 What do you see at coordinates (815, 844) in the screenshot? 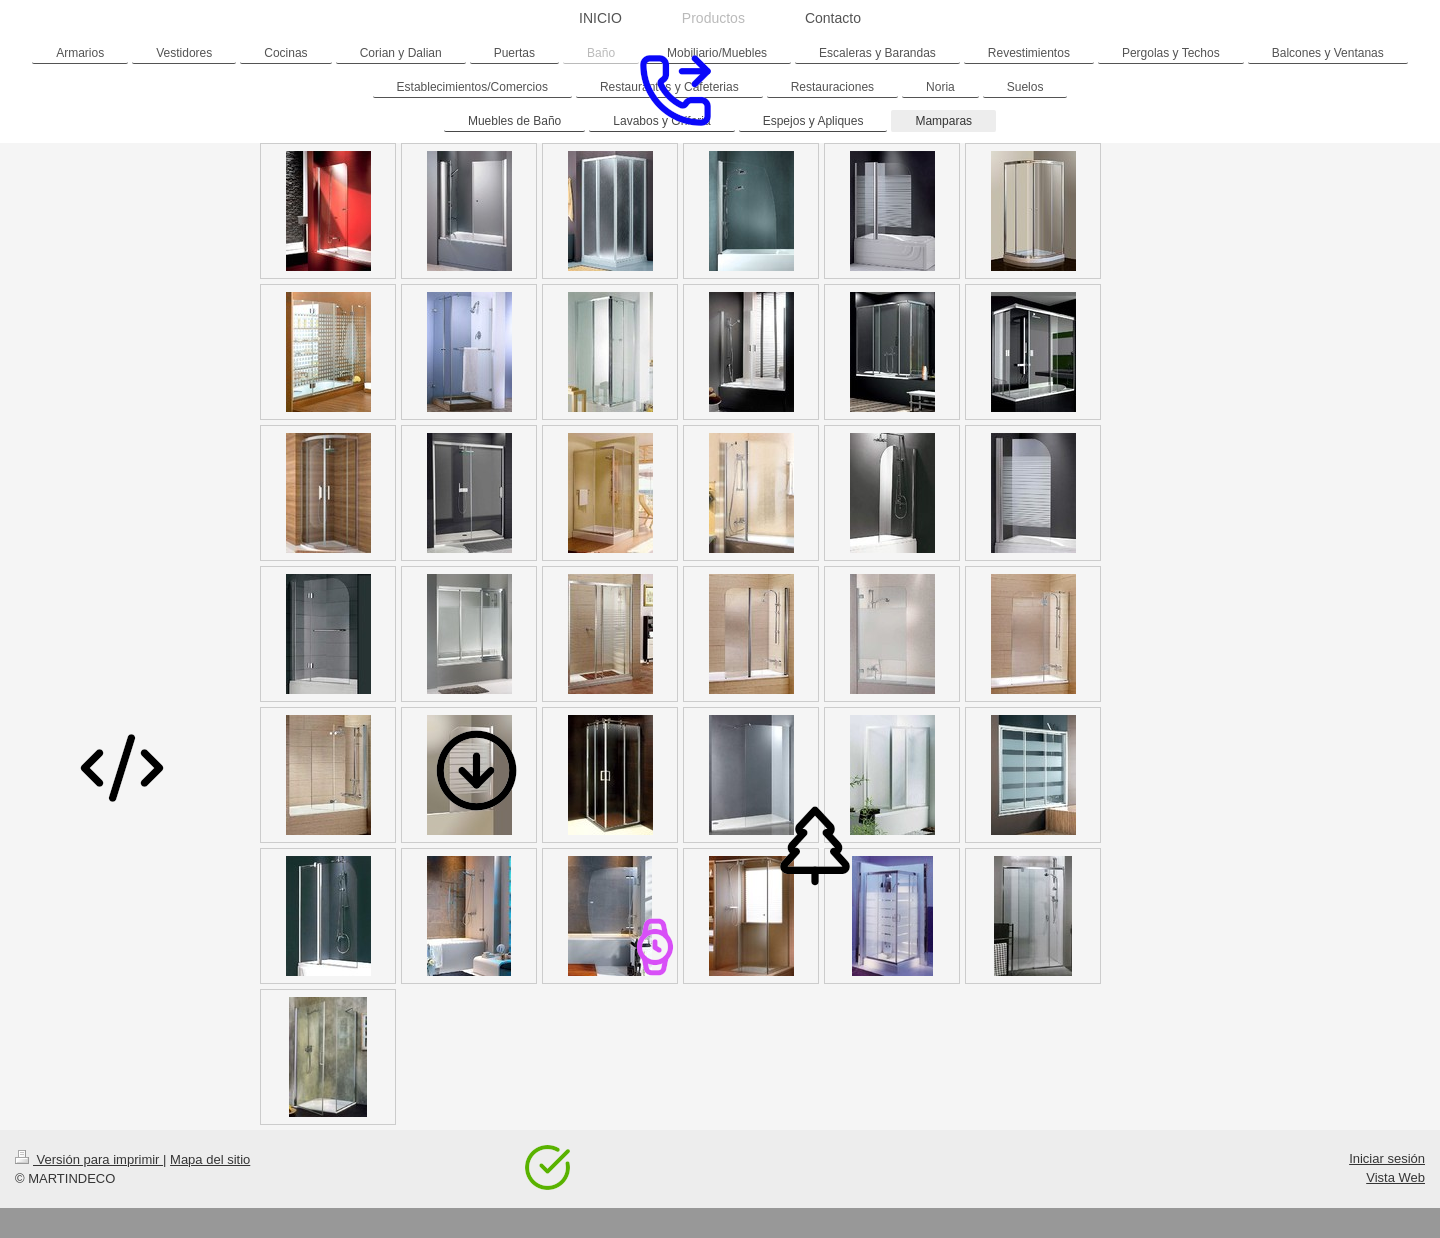
I see `access nature or outdoor-related content` at bounding box center [815, 844].